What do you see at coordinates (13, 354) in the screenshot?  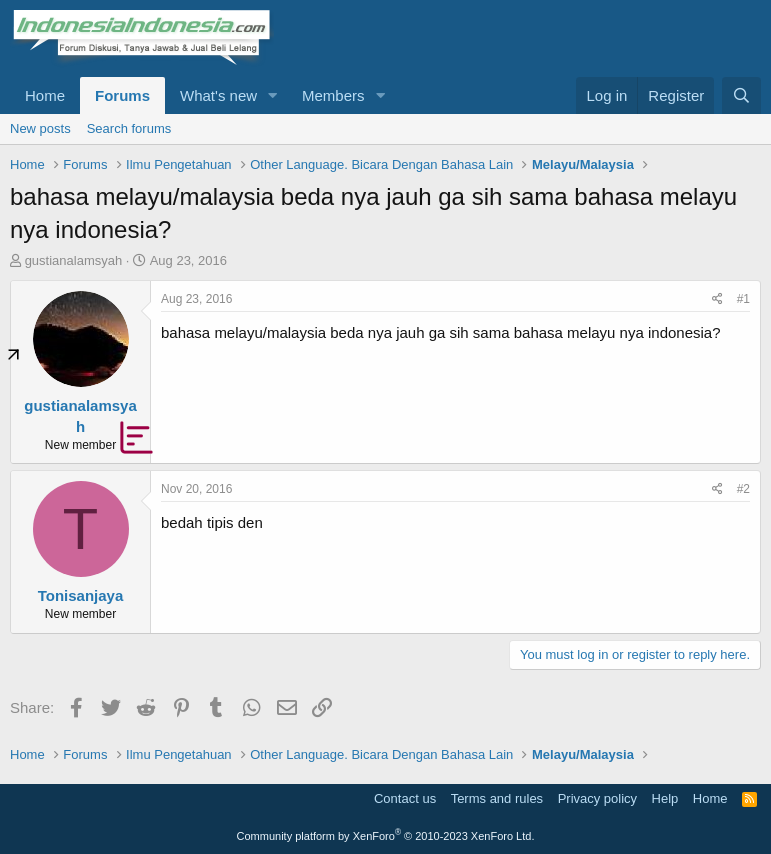 I see `open link in new tab or window` at bounding box center [13, 354].